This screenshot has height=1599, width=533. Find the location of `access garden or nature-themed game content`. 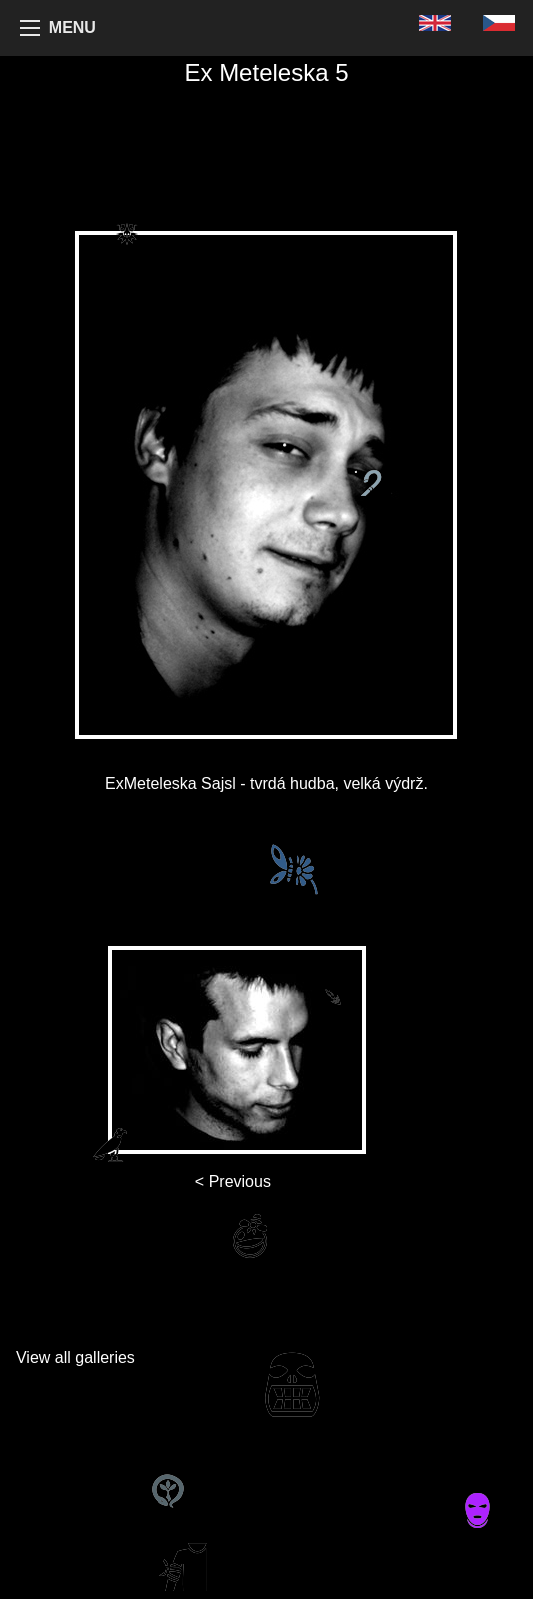

access garden or nature-themed game content is located at coordinates (293, 869).